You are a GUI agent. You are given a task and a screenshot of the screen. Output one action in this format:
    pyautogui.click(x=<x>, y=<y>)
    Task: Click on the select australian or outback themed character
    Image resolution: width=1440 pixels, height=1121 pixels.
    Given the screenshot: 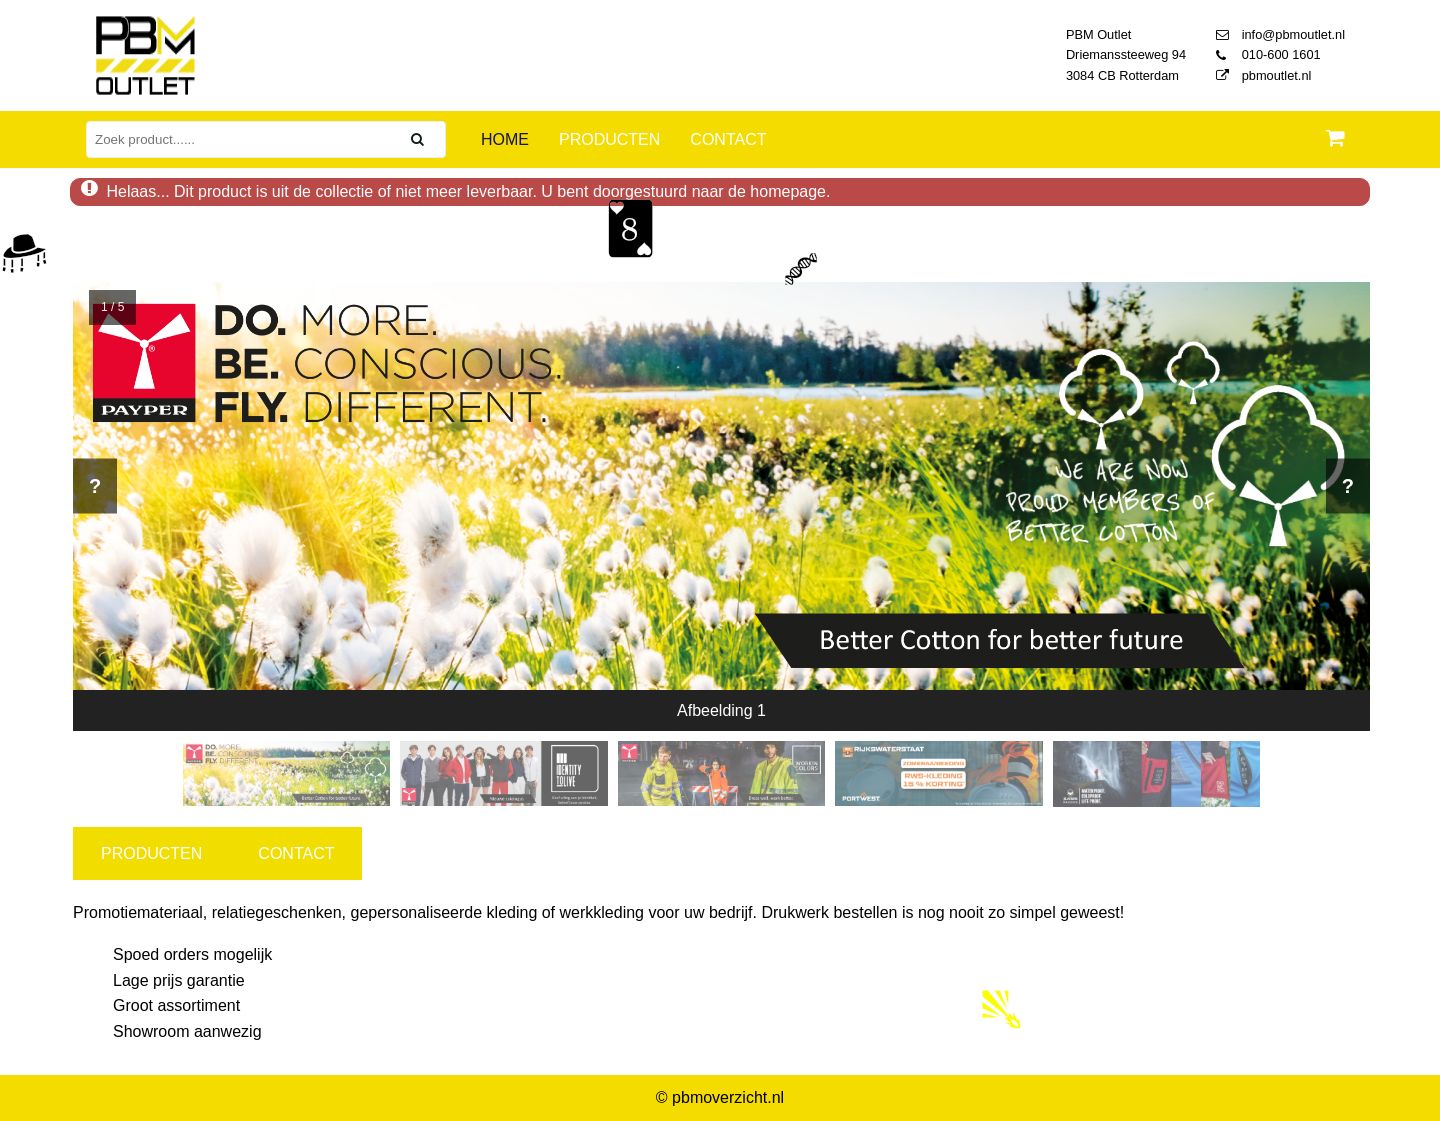 What is the action you would take?
    pyautogui.click(x=24, y=253)
    